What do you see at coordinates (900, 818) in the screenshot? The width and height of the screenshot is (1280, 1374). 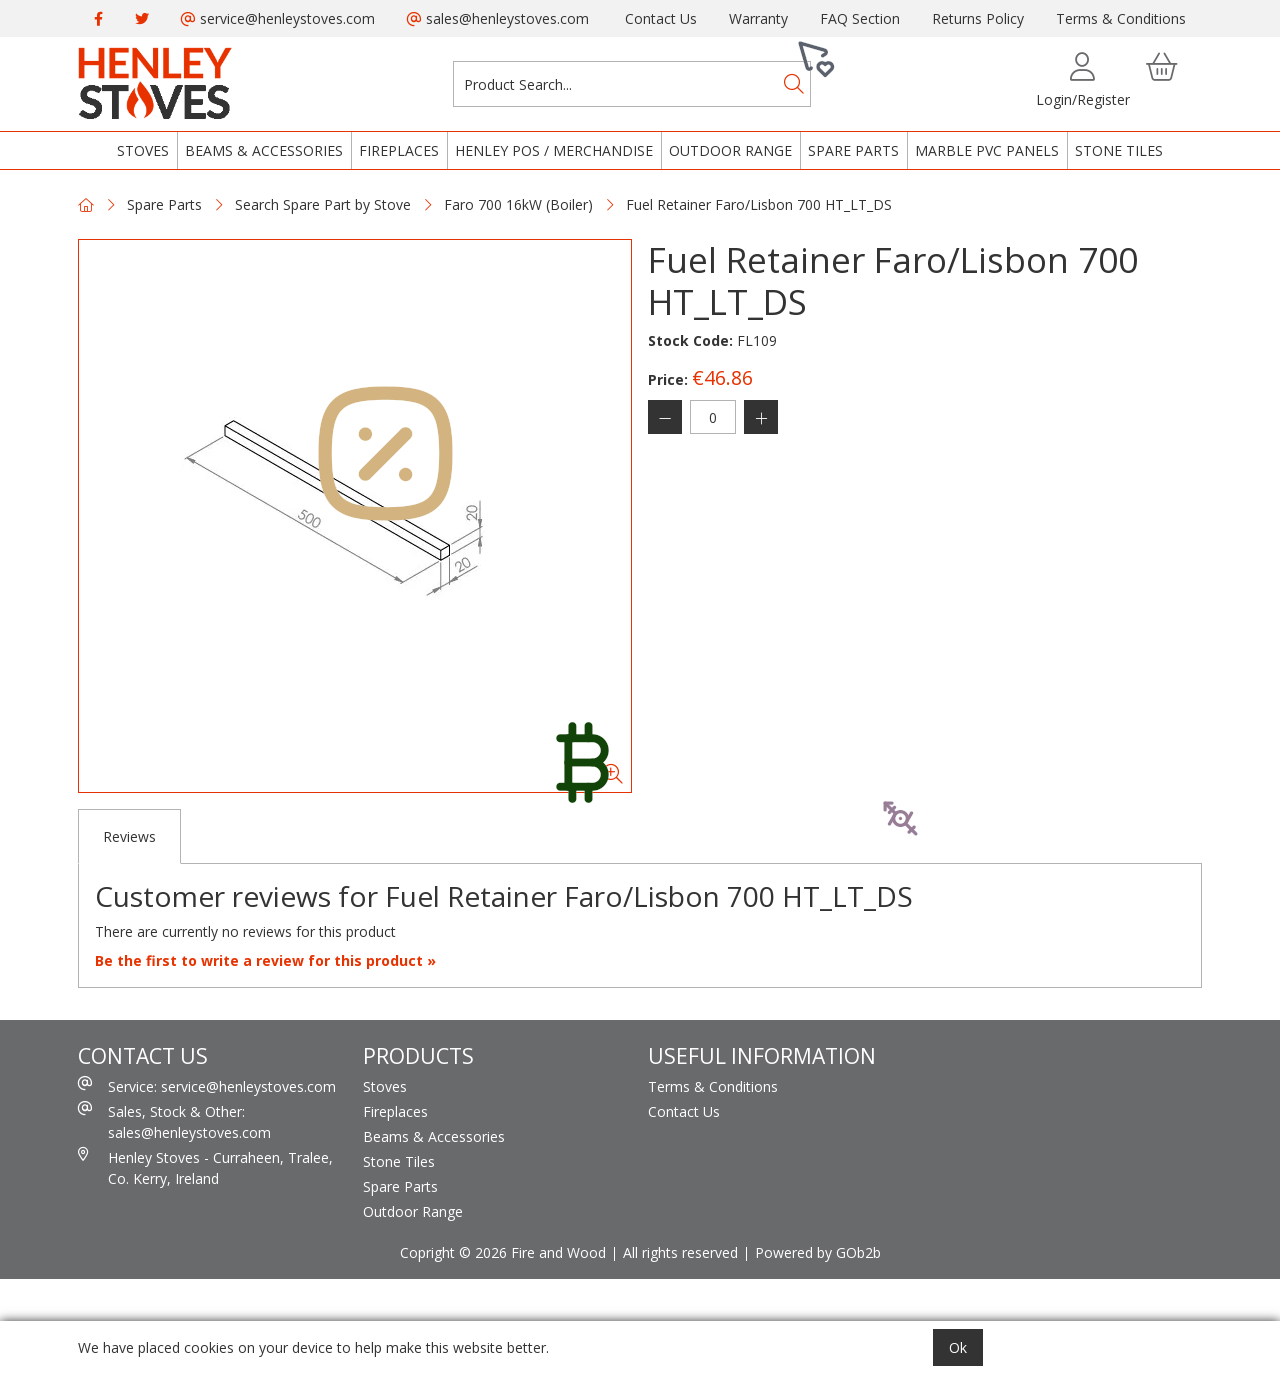 I see `indicates genderfluid identity option` at bounding box center [900, 818].